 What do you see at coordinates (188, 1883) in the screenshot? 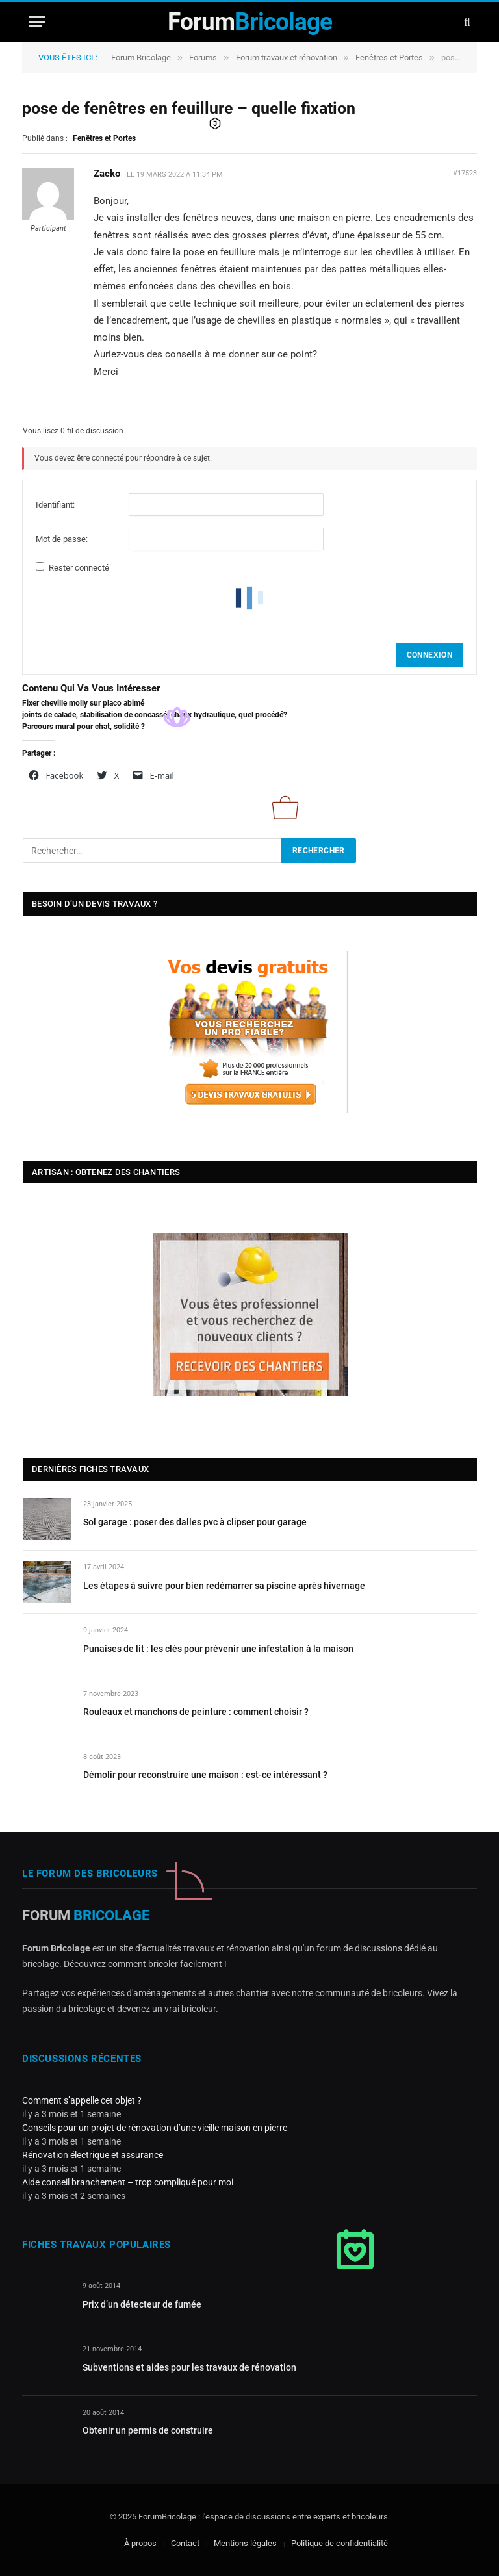
I see `measure or adjust angle in a design tool` at bounding box center [188, 1883].